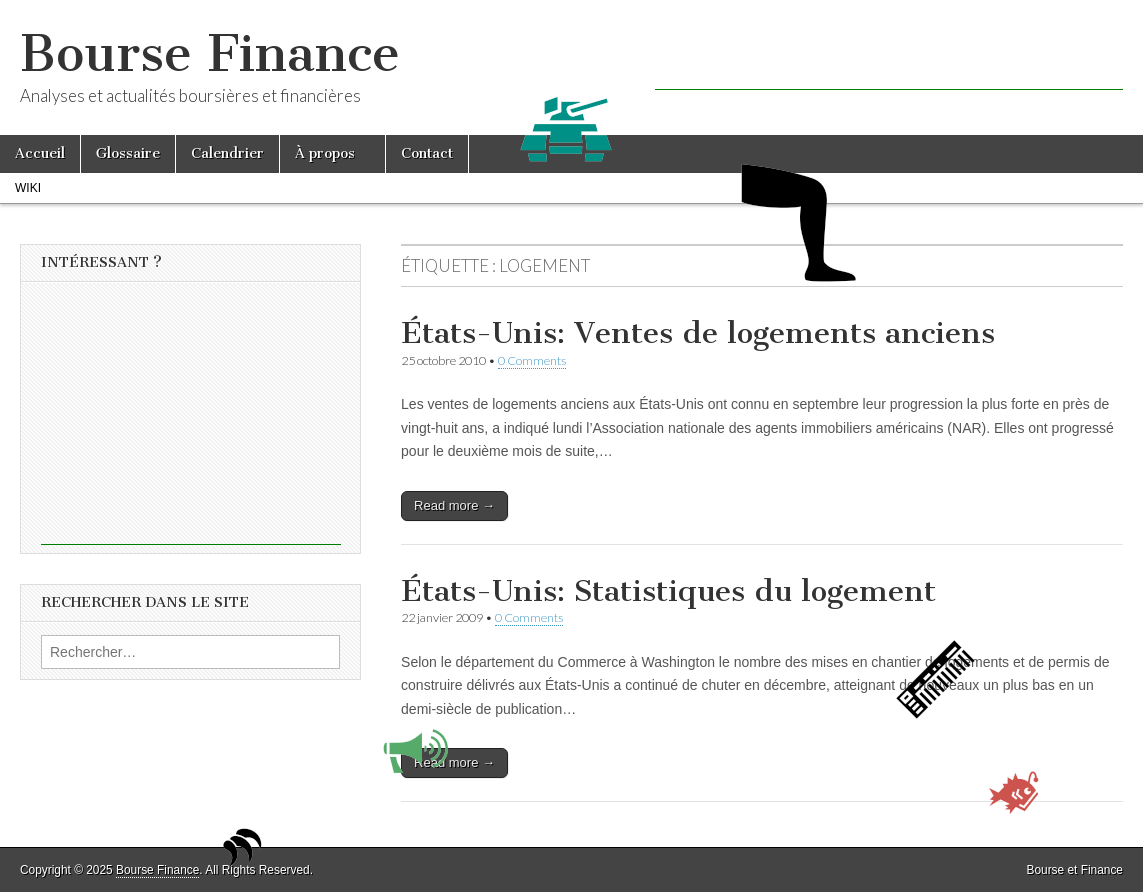 The height and width of the screenshot is (892, 1143). Describe the element at coordinates (1013, 792) in the screenshot. I see `deep sea or ocean-themed game element` at that location.